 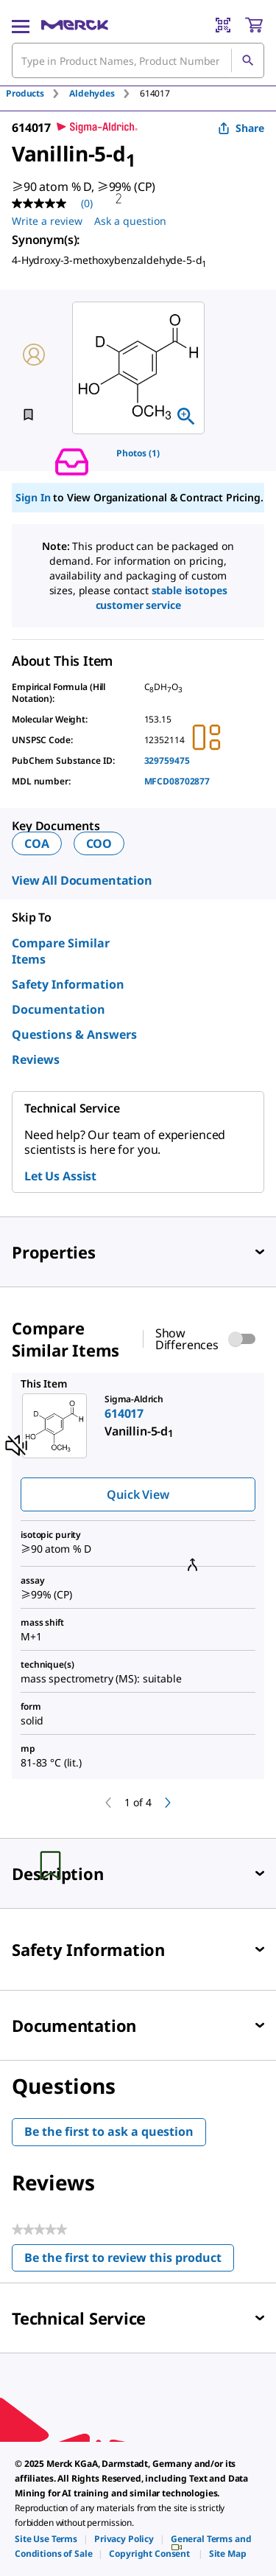 What do you see at coordinates (15, 1445) in the screenshot?
I see `mute audio` at bounding box center [15, 1445].